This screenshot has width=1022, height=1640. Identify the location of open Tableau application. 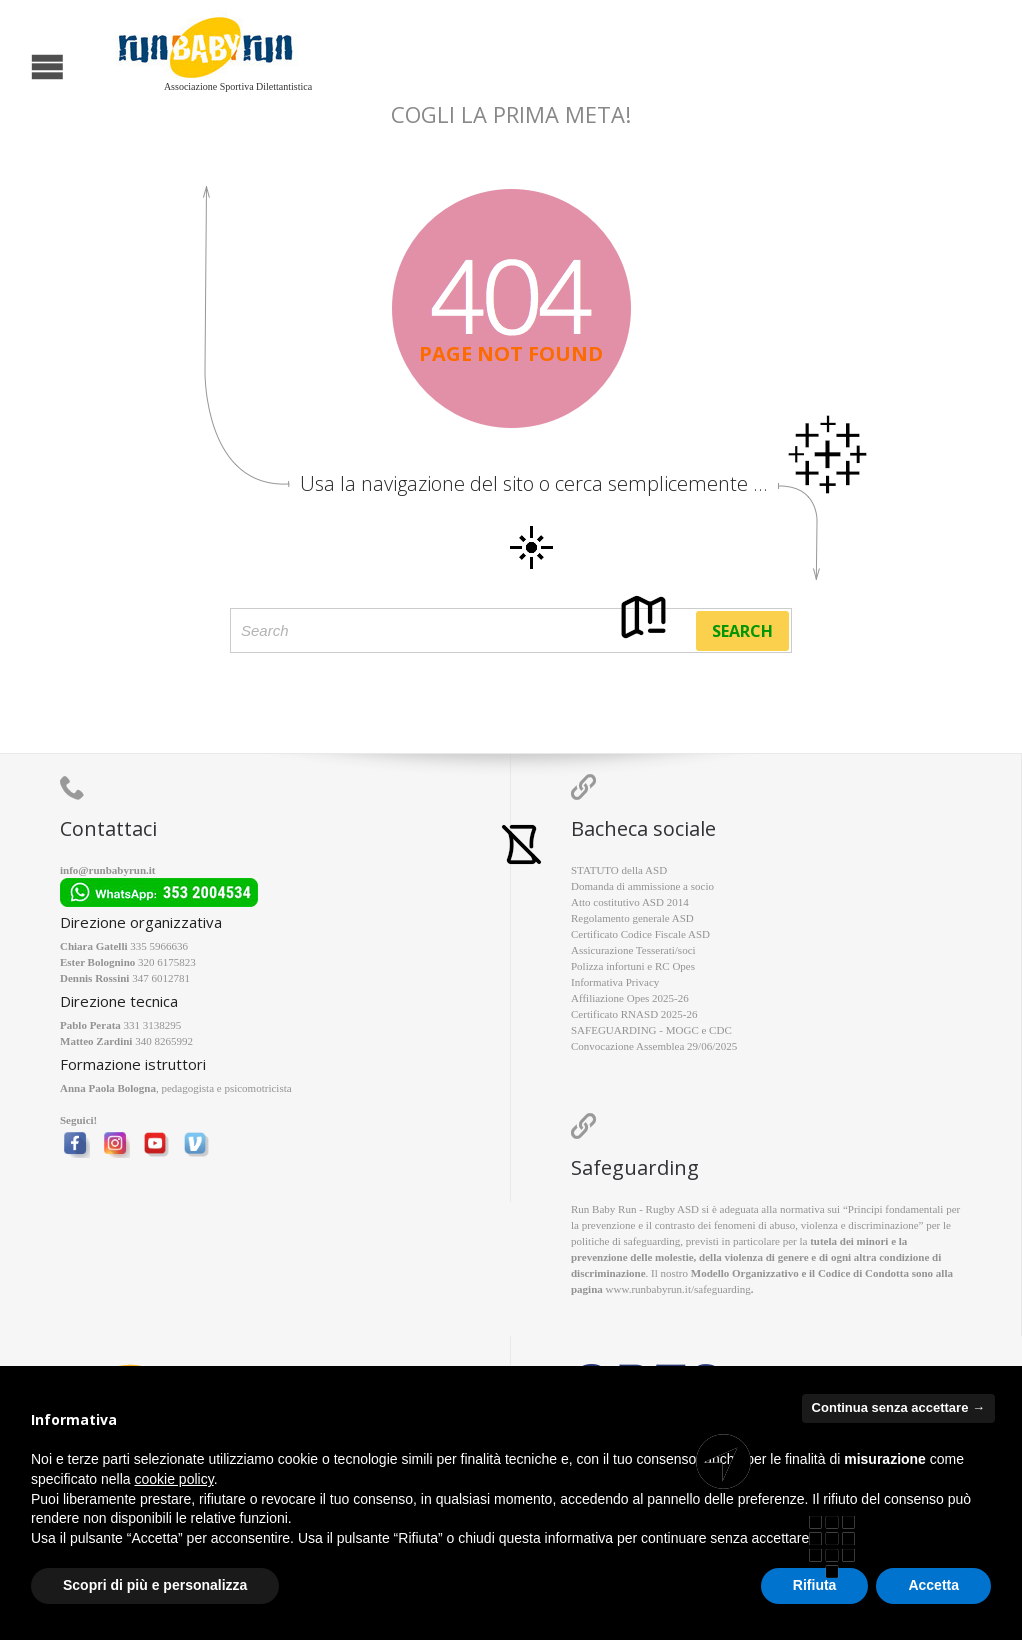
(827, 454).